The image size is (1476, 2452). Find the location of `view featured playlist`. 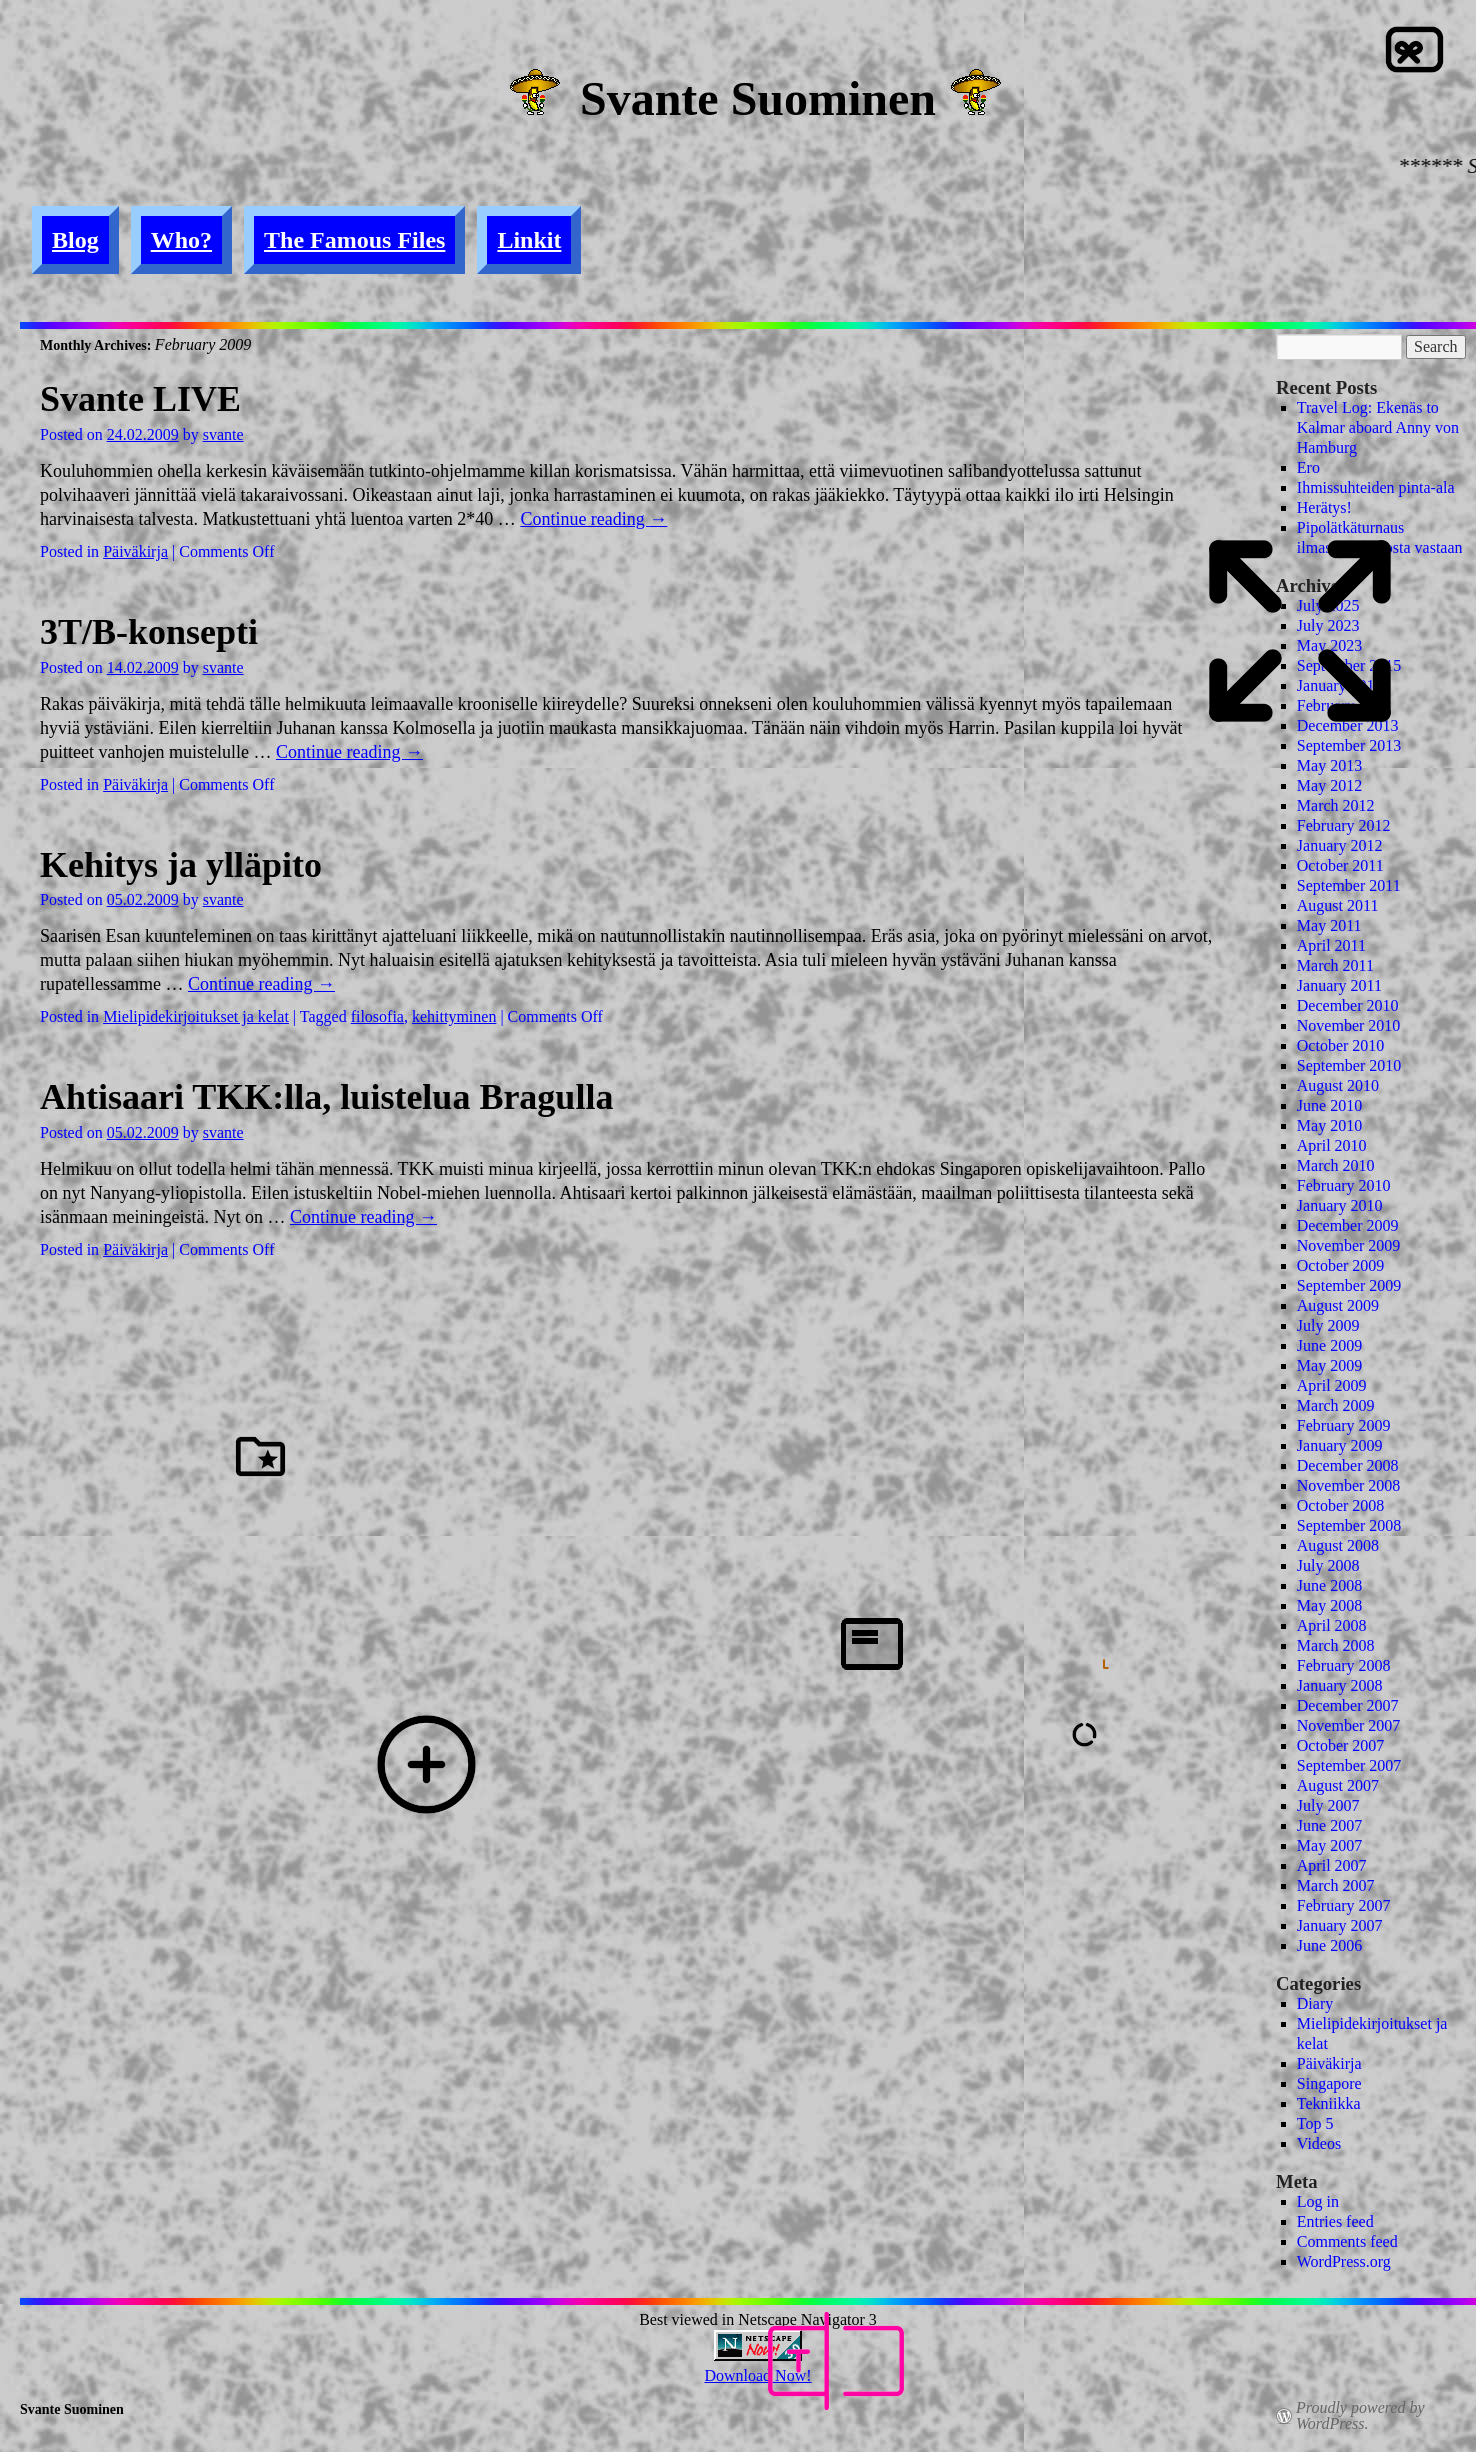

view featured playlist is located at coordinates (872, 1644).